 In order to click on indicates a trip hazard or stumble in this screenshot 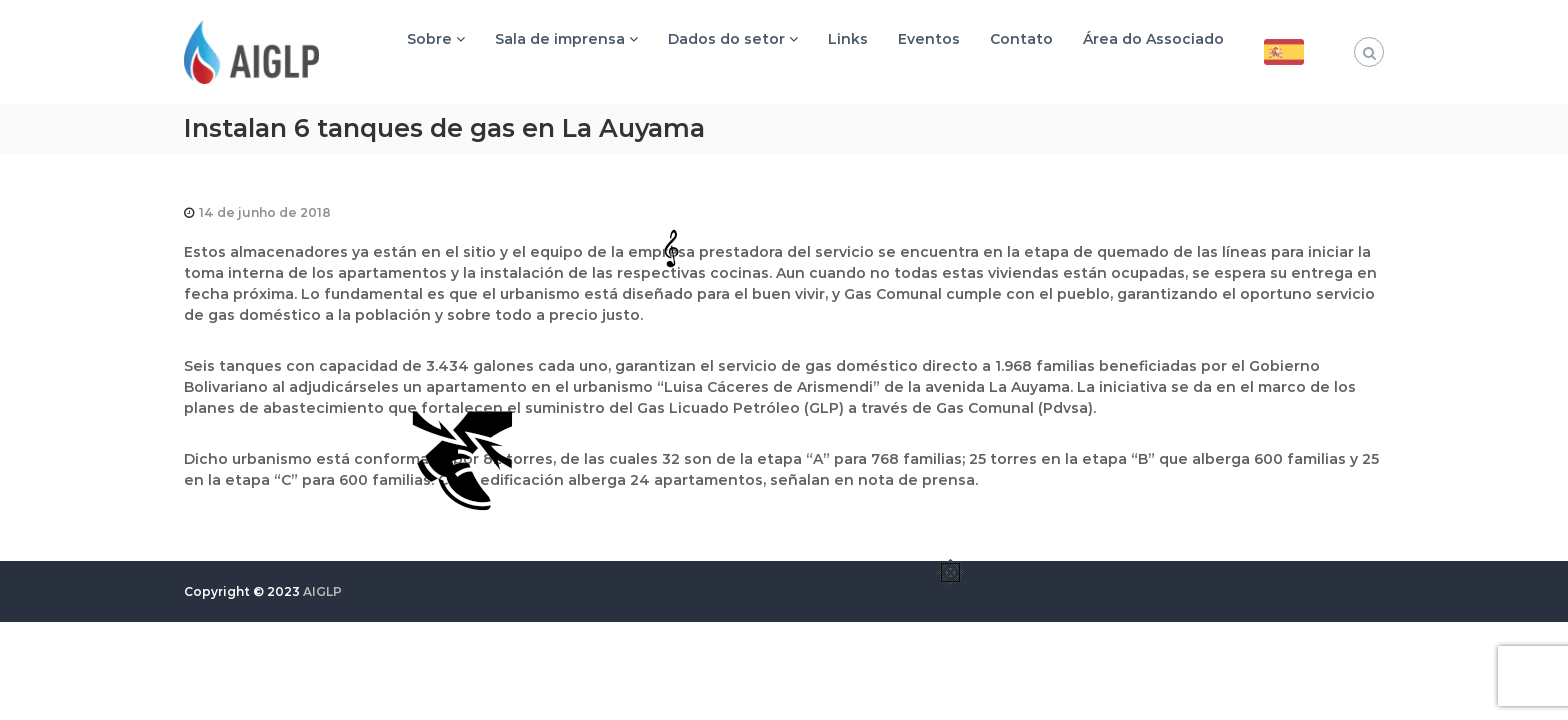, I will do `click(462, 460)`.